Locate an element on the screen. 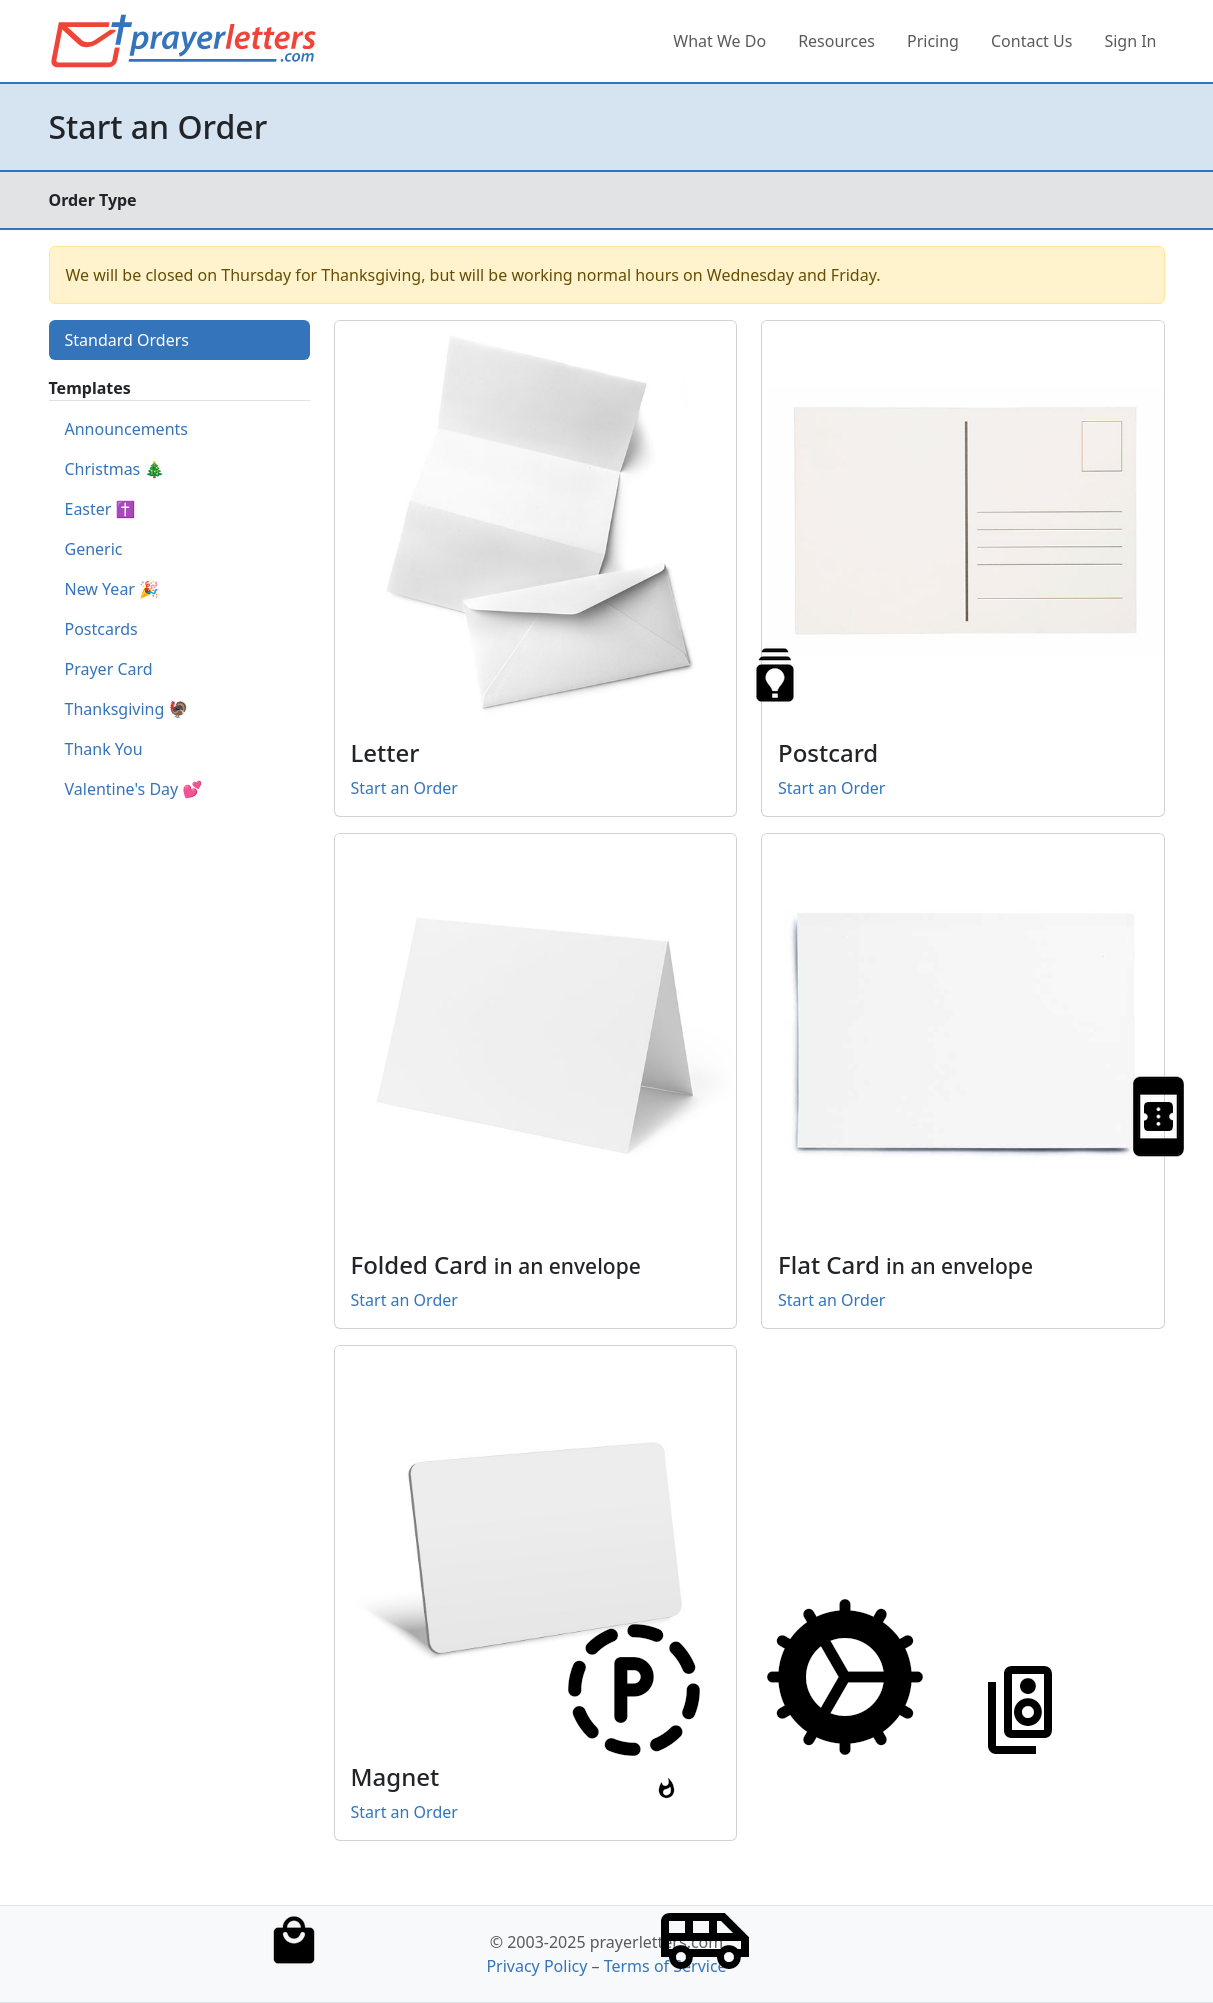  view trending or popular content is located at coordinates (666, 1788).